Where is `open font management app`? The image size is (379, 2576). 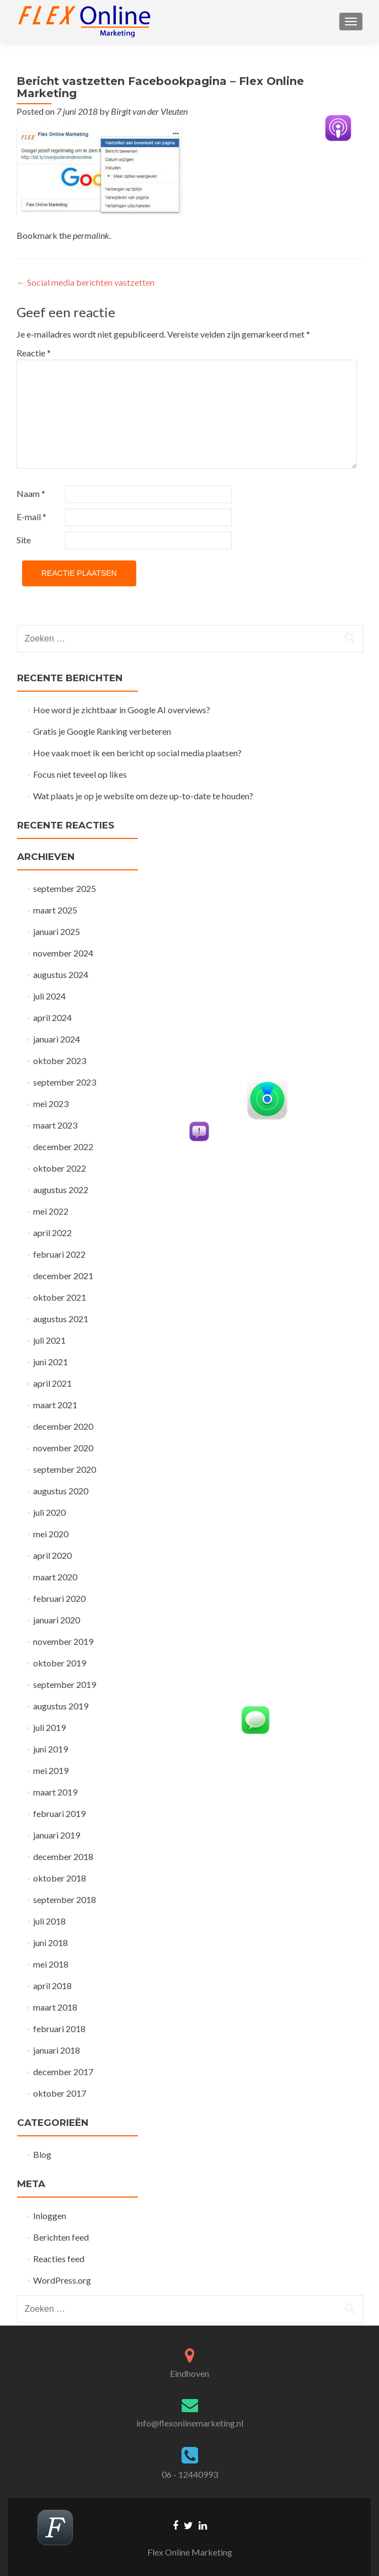
open font management app is located at coordinates (55, 2527).